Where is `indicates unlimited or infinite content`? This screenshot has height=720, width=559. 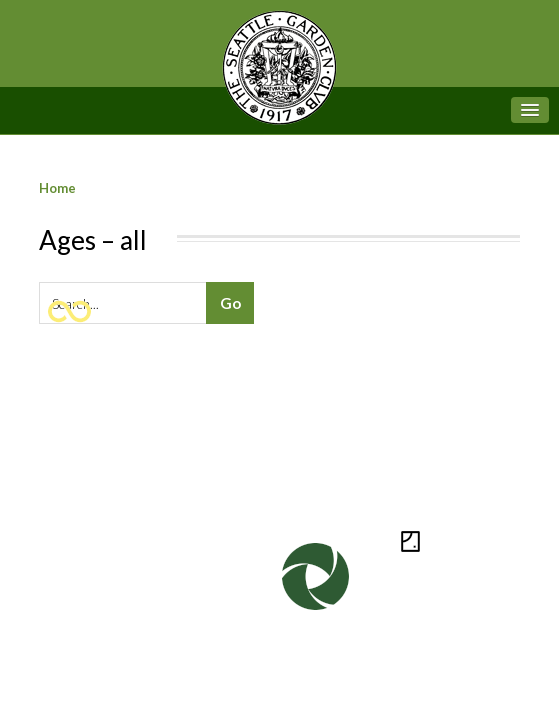 indicates unlimited or infinite content is located at coordinates (69, 311).